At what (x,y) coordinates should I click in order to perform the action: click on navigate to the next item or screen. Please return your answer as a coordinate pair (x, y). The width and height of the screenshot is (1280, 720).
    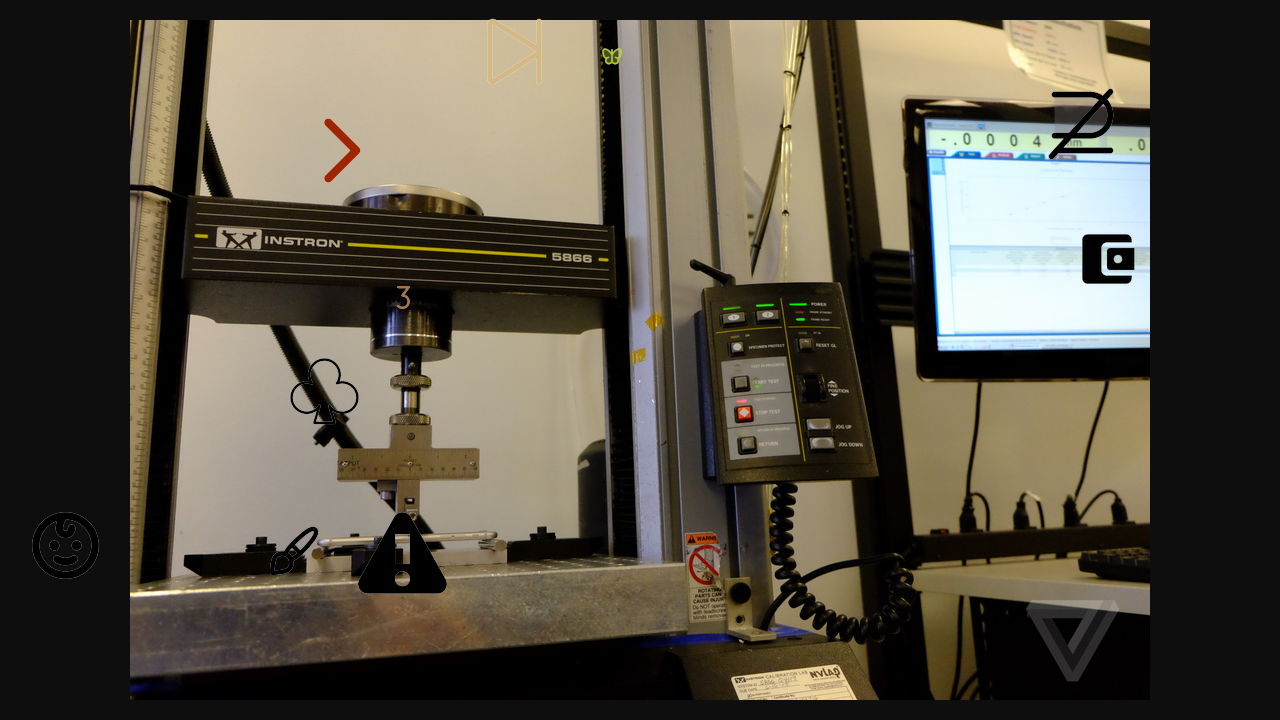
    Looking at the image, I should click on (339, 150).